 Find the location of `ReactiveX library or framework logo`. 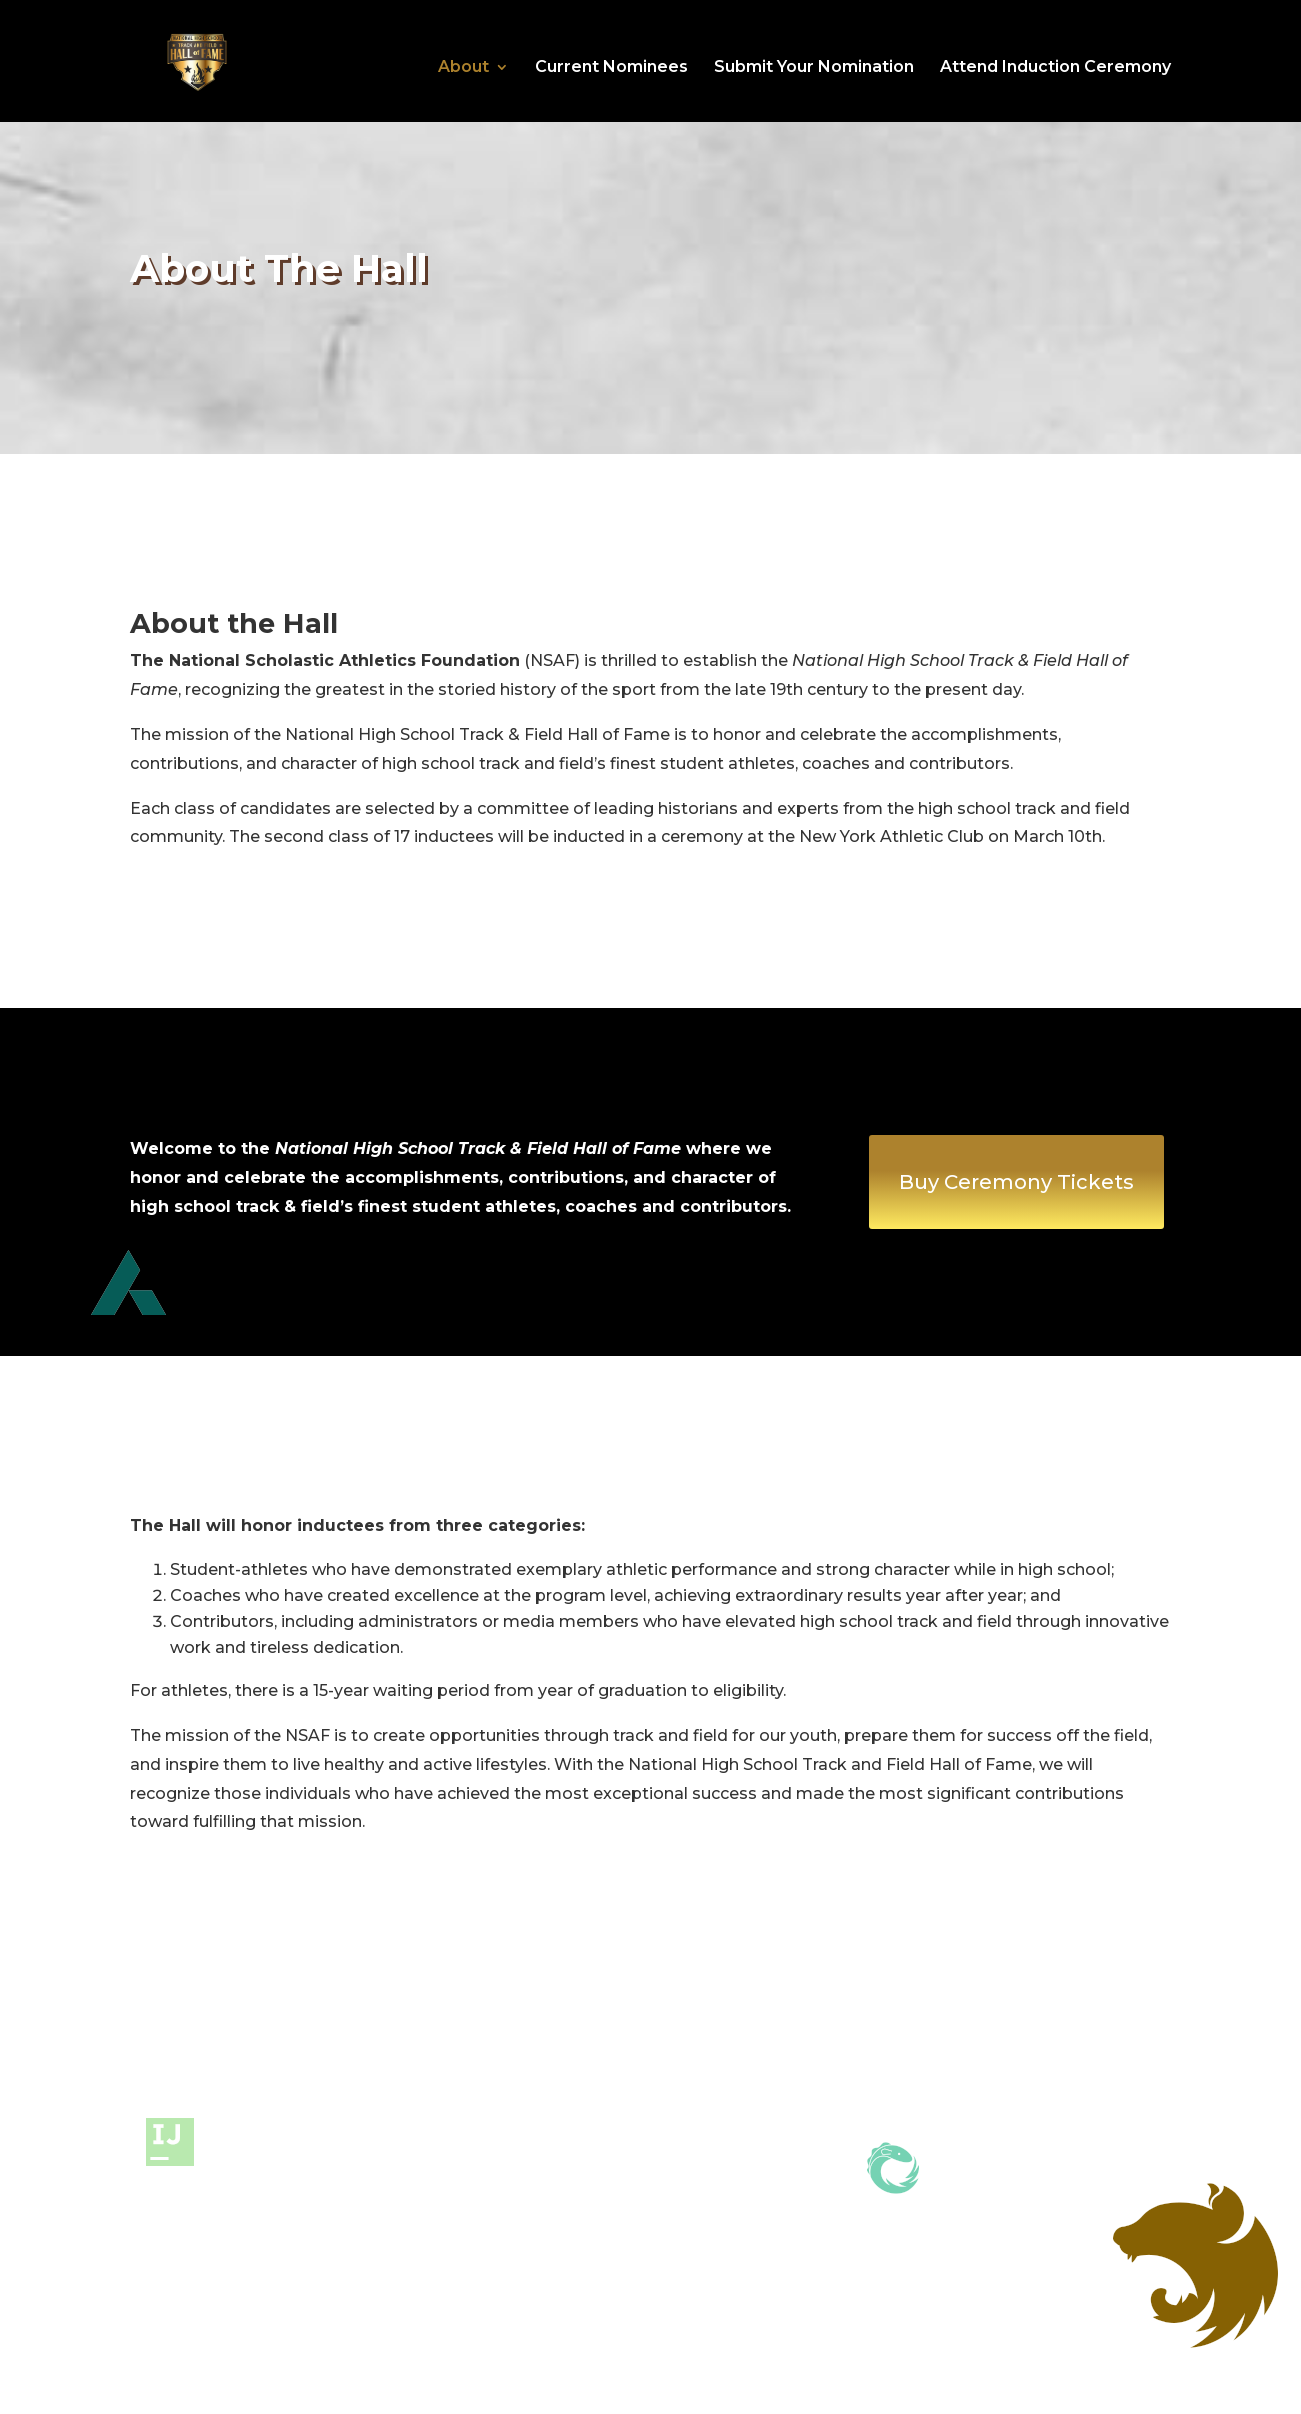

ReactiveX library or framework logo is located at coordinates (893, 2168).